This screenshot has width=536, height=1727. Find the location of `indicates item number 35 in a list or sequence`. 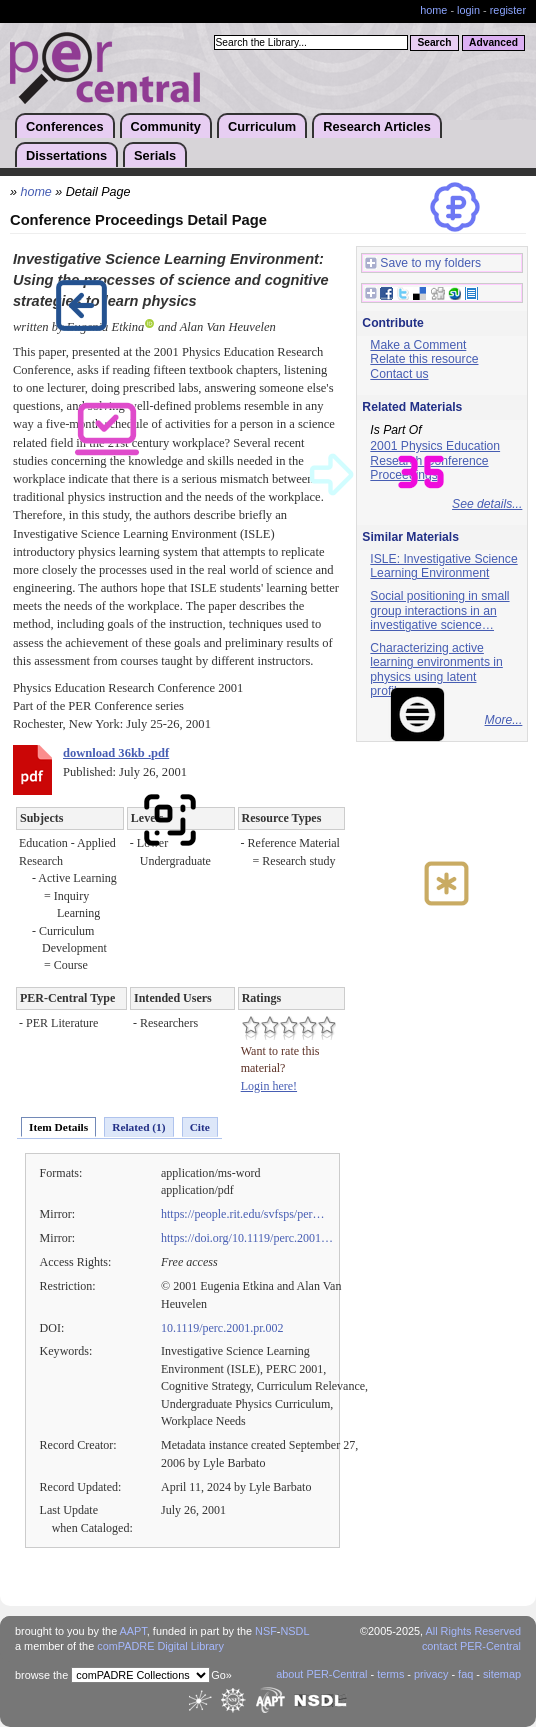

indicates item number 35 in a list or sequence is located at coordinates (421, 472).